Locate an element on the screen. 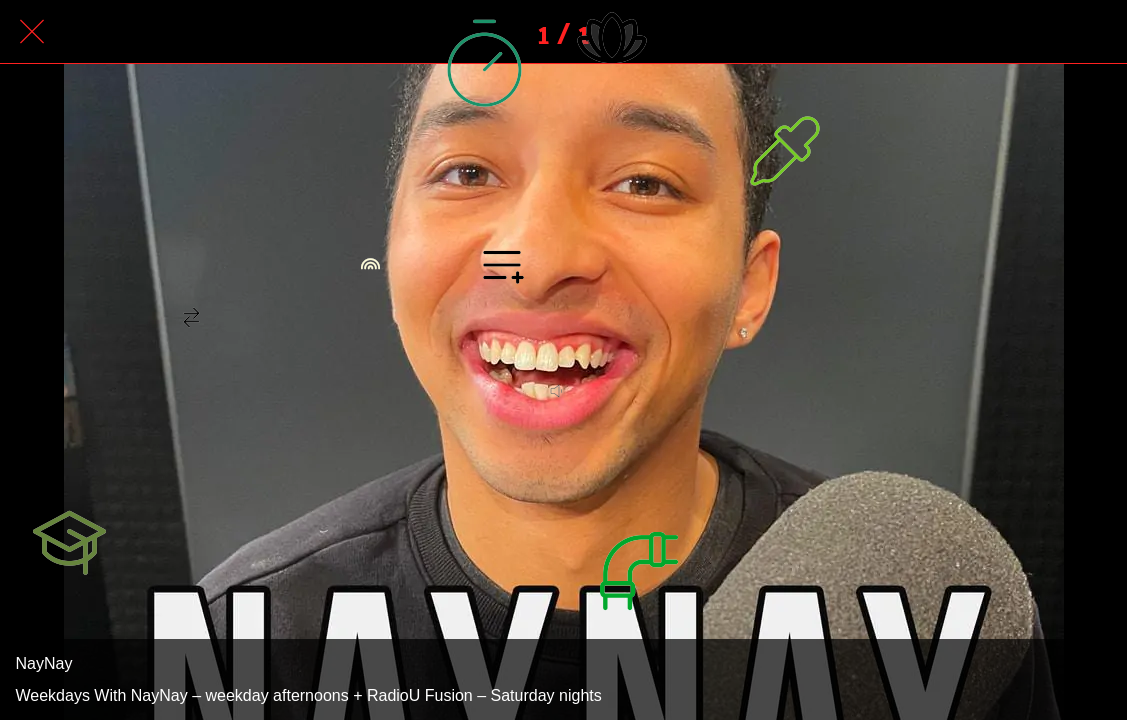  add a new item to the list is located at coordinates (502, 265).